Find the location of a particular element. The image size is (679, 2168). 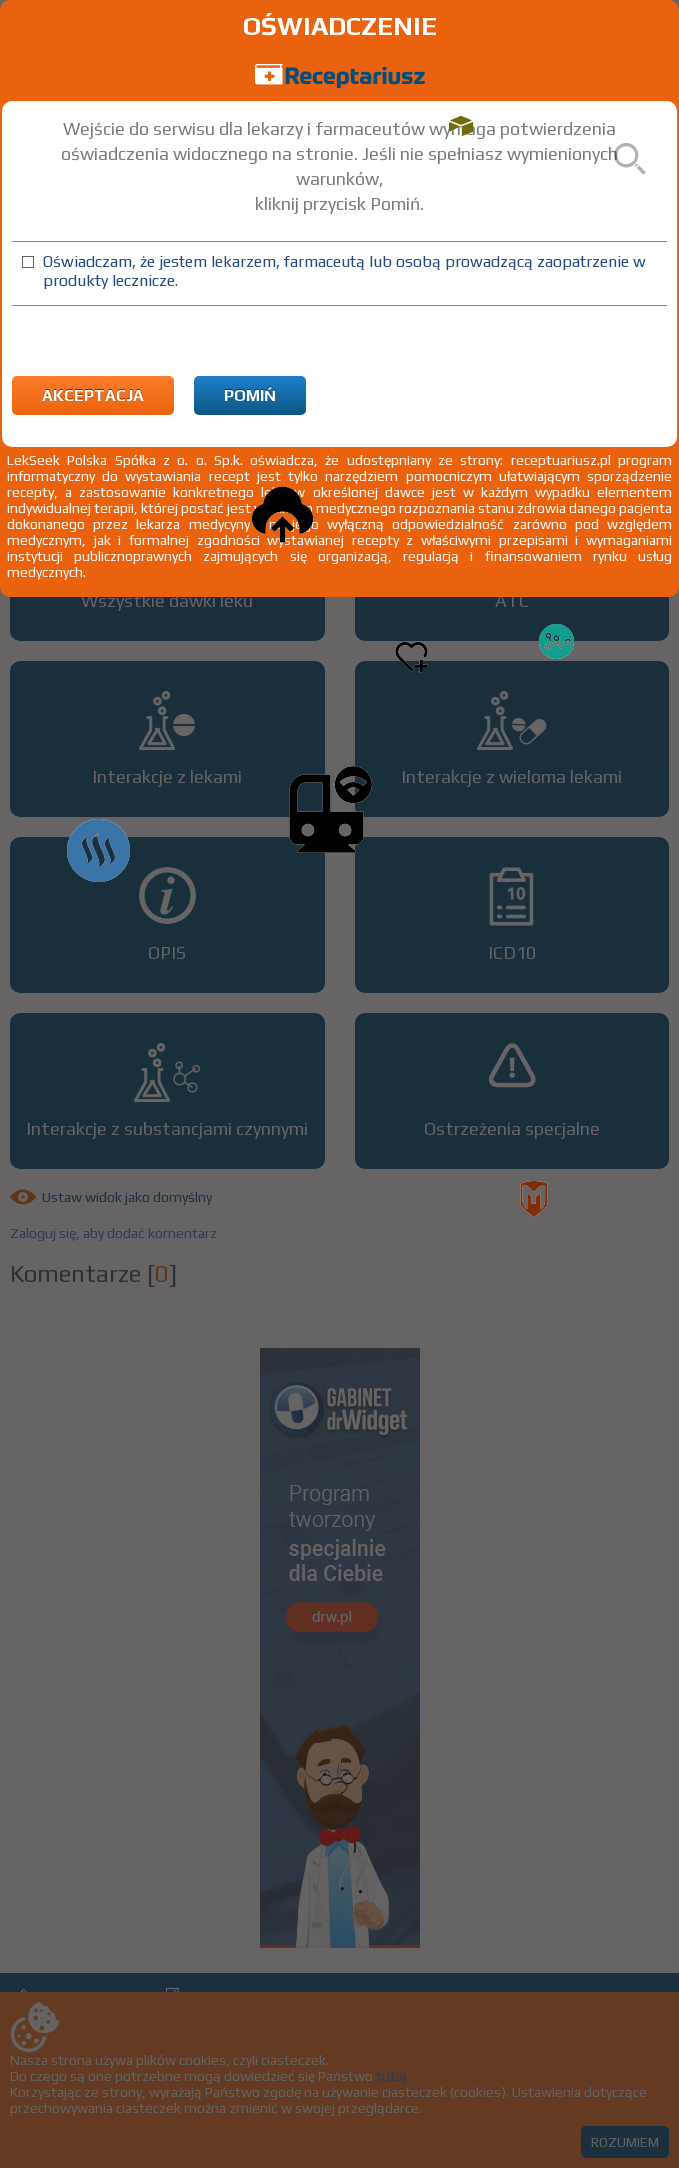

open namuwiki website is located at coordinates (556, 641).